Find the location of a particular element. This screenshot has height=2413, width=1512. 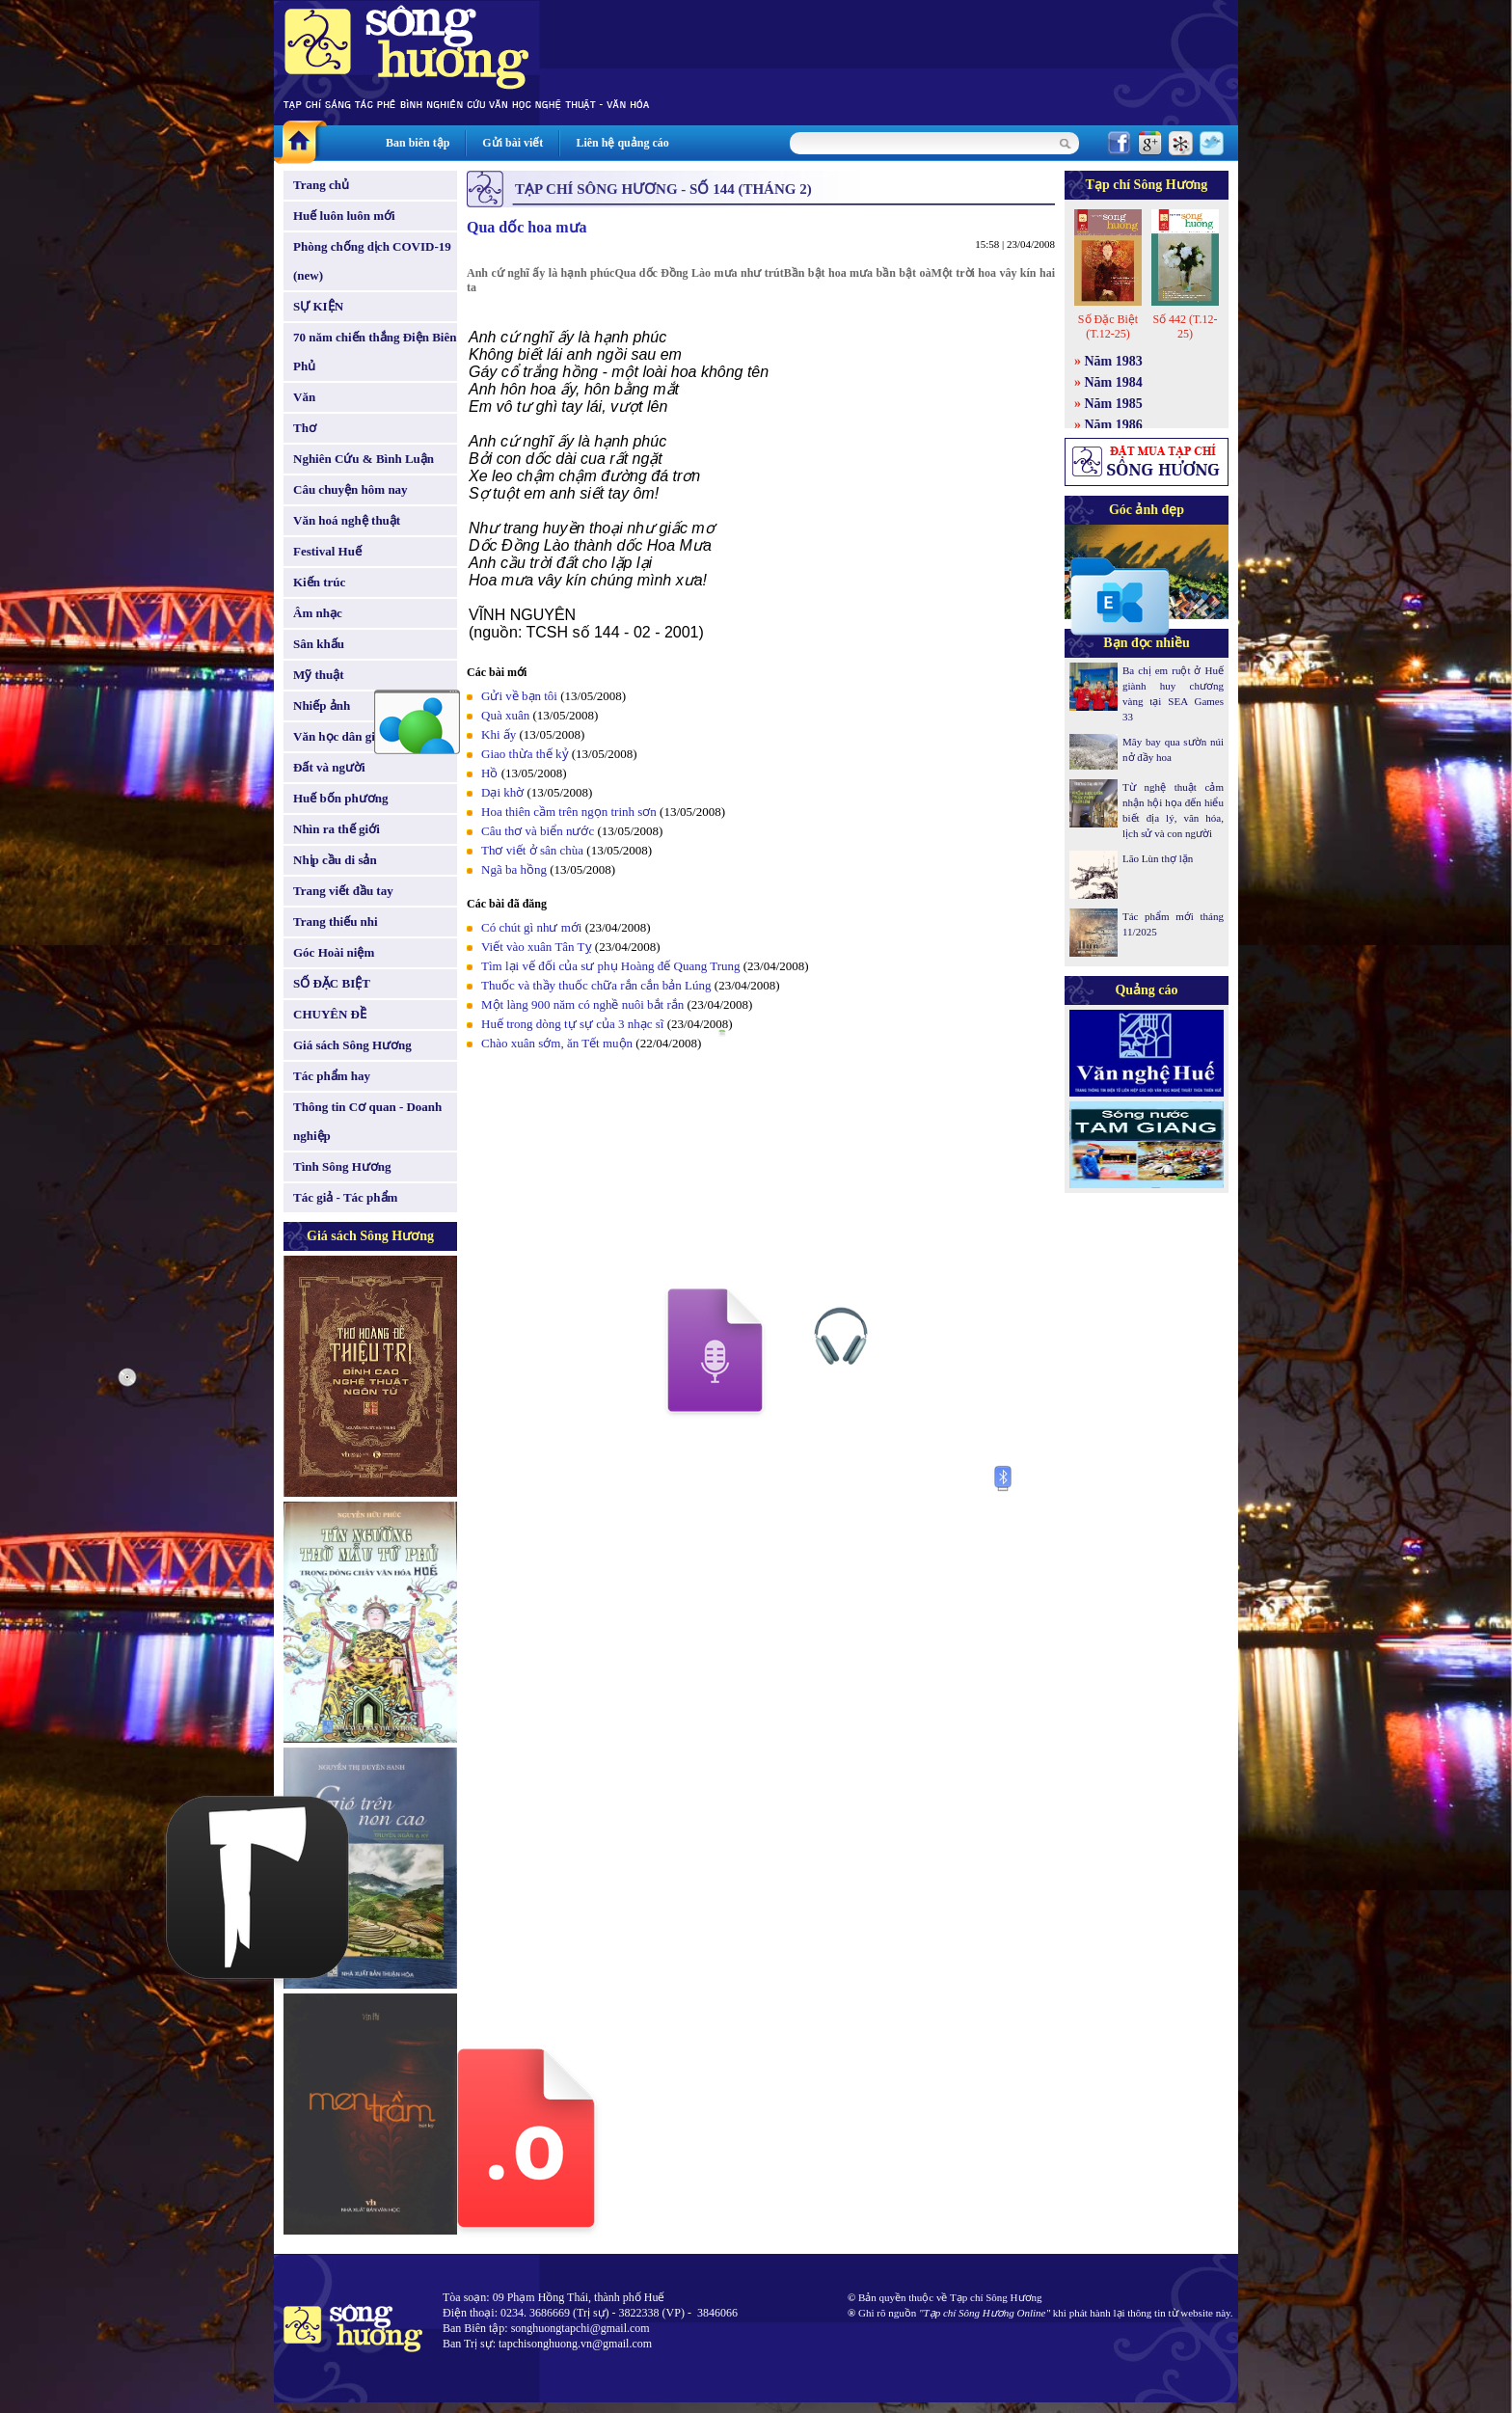

object file type indicator is located at coordinates (526, 2141).